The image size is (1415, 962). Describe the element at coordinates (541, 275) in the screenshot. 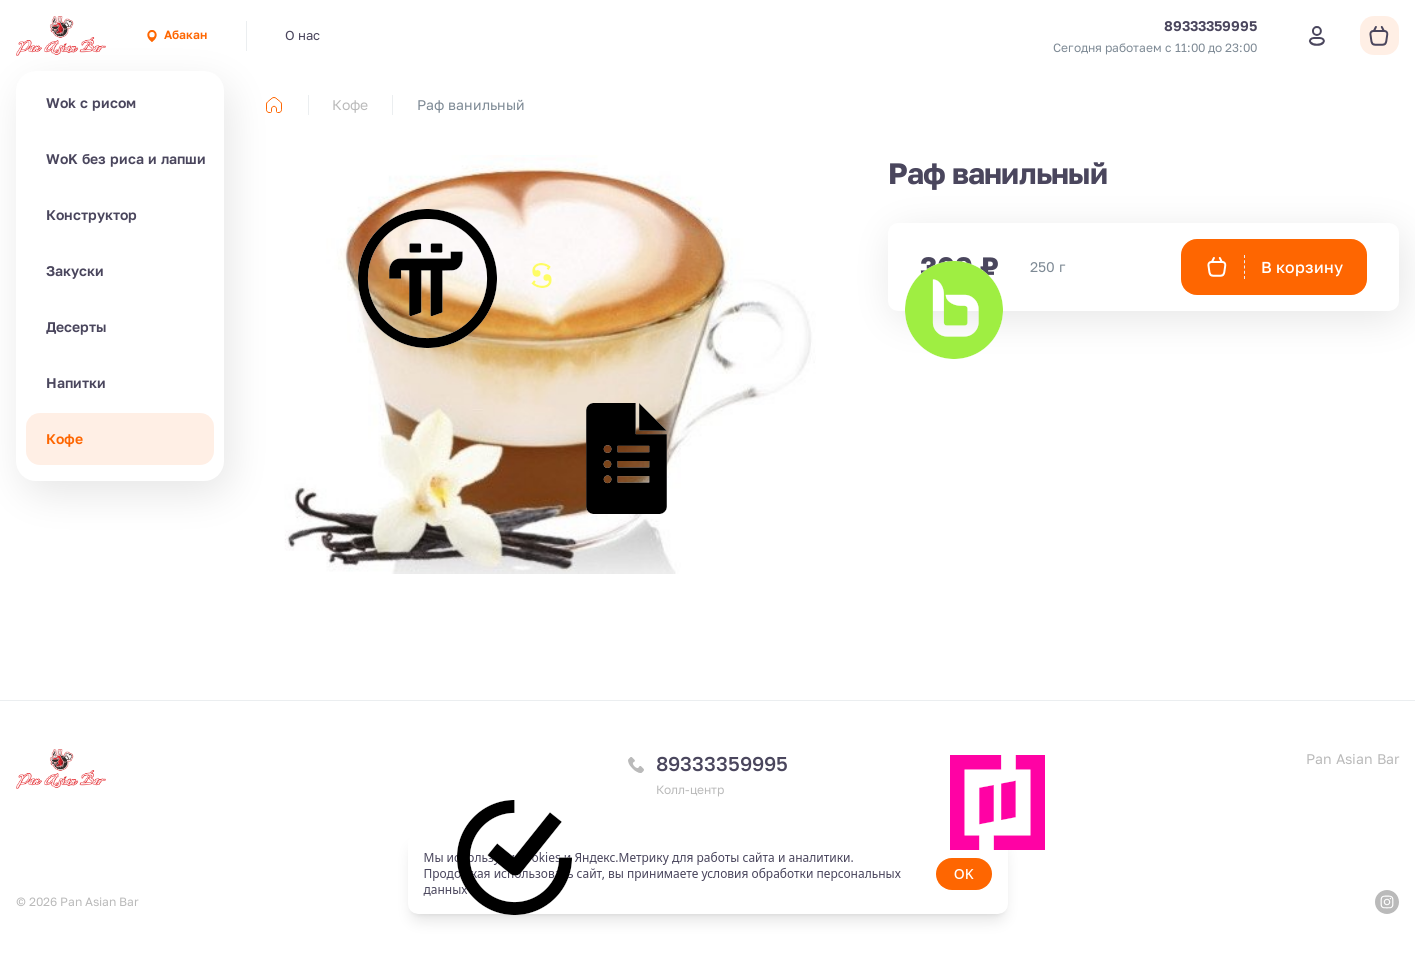

I see `open the Scribd app` at that location.